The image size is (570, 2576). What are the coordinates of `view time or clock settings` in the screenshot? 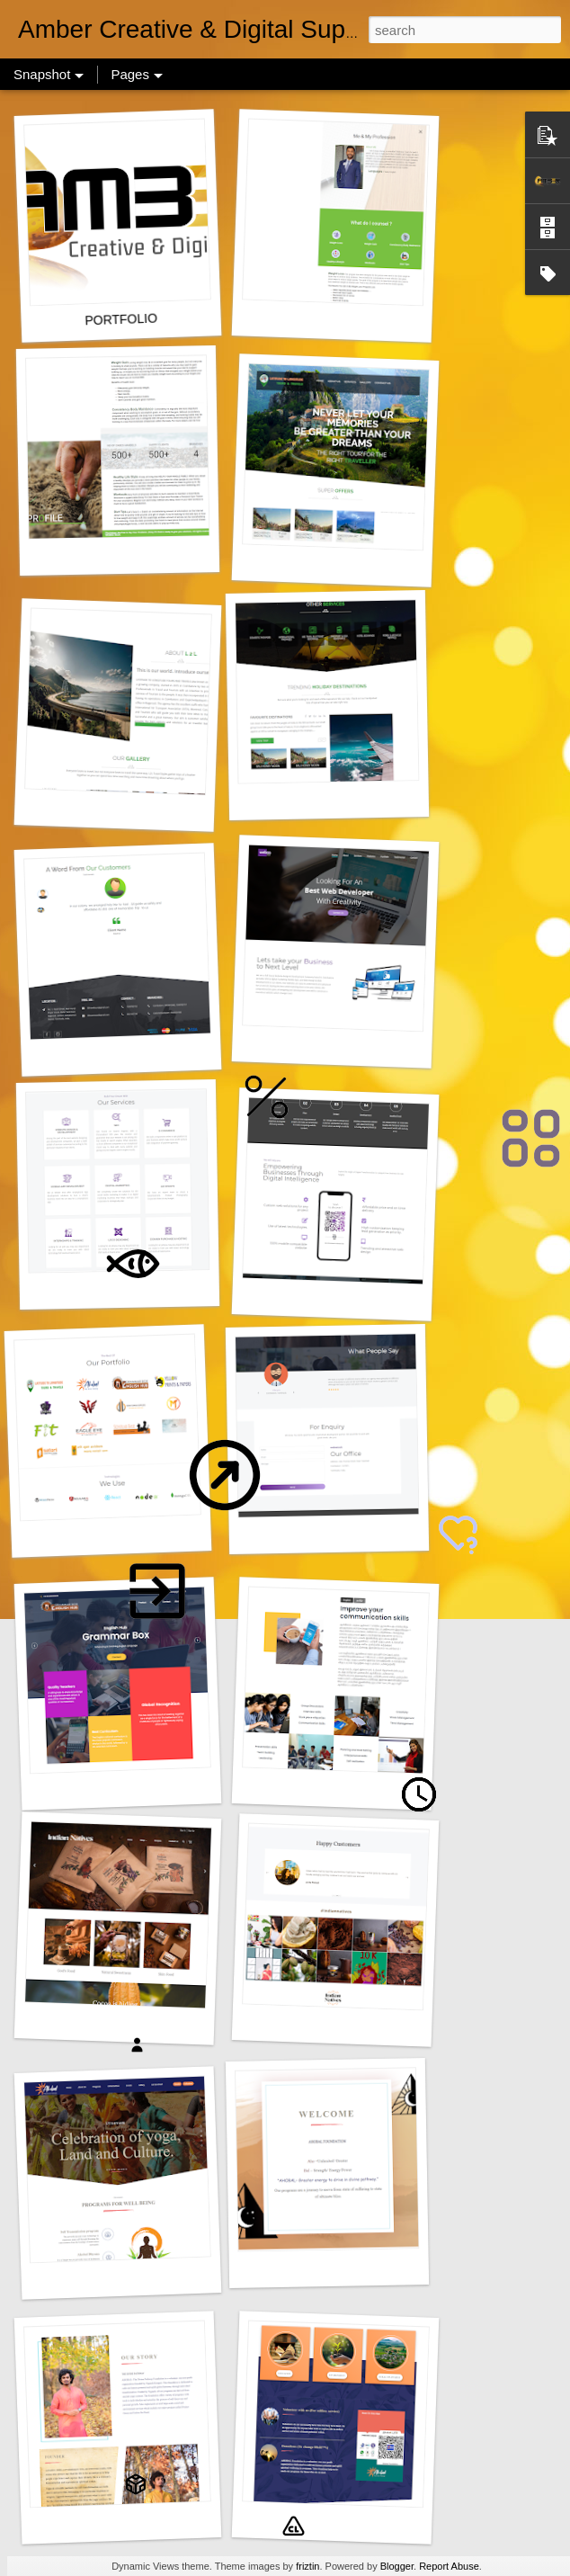 It's located at (419, 1794).